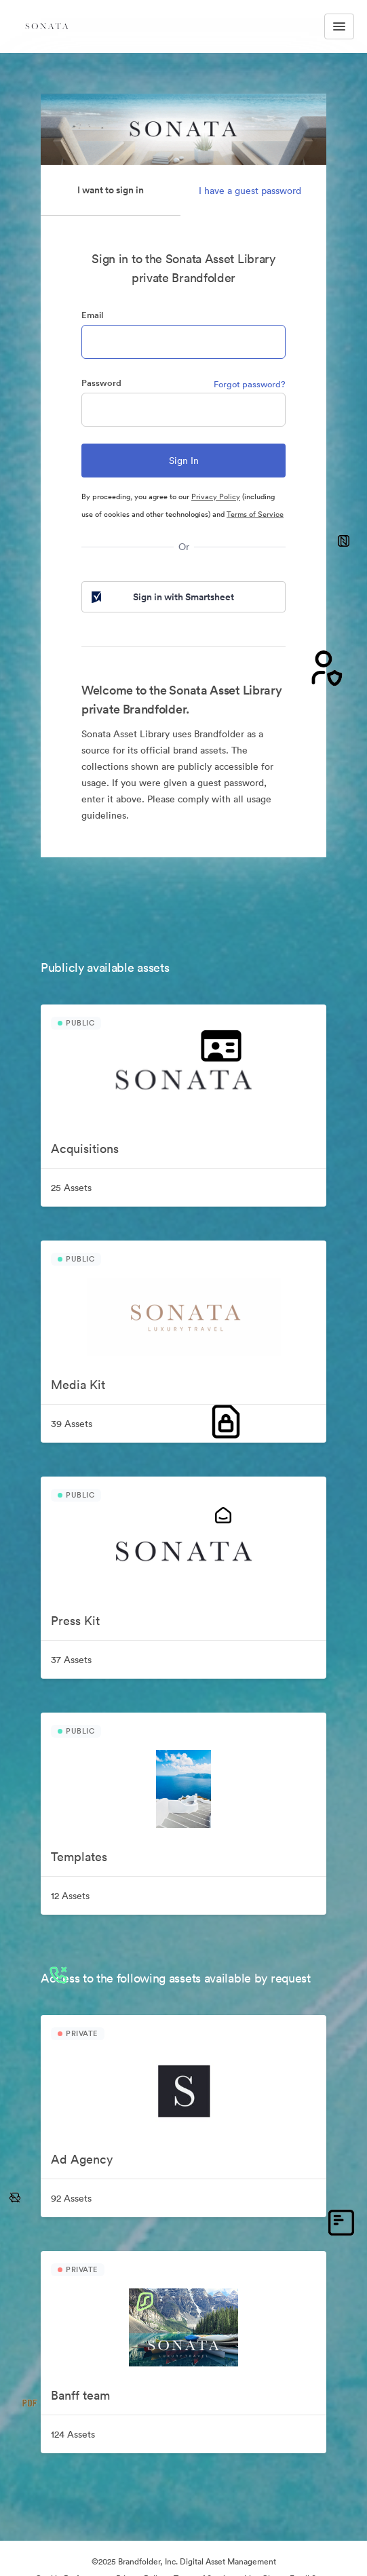 This screenshot has height=2576, width=367. I want to click on view or manage account security settings, so click(324, 667).